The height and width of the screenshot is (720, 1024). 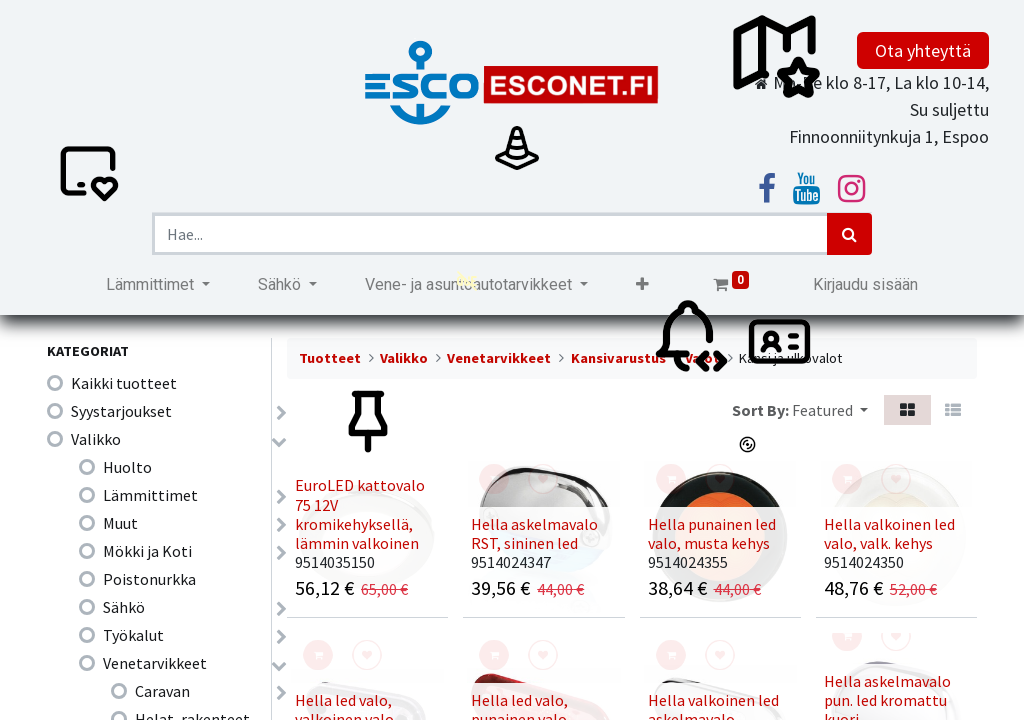 I want to click on disable HTTP request queue, so click(x=467, y=281).